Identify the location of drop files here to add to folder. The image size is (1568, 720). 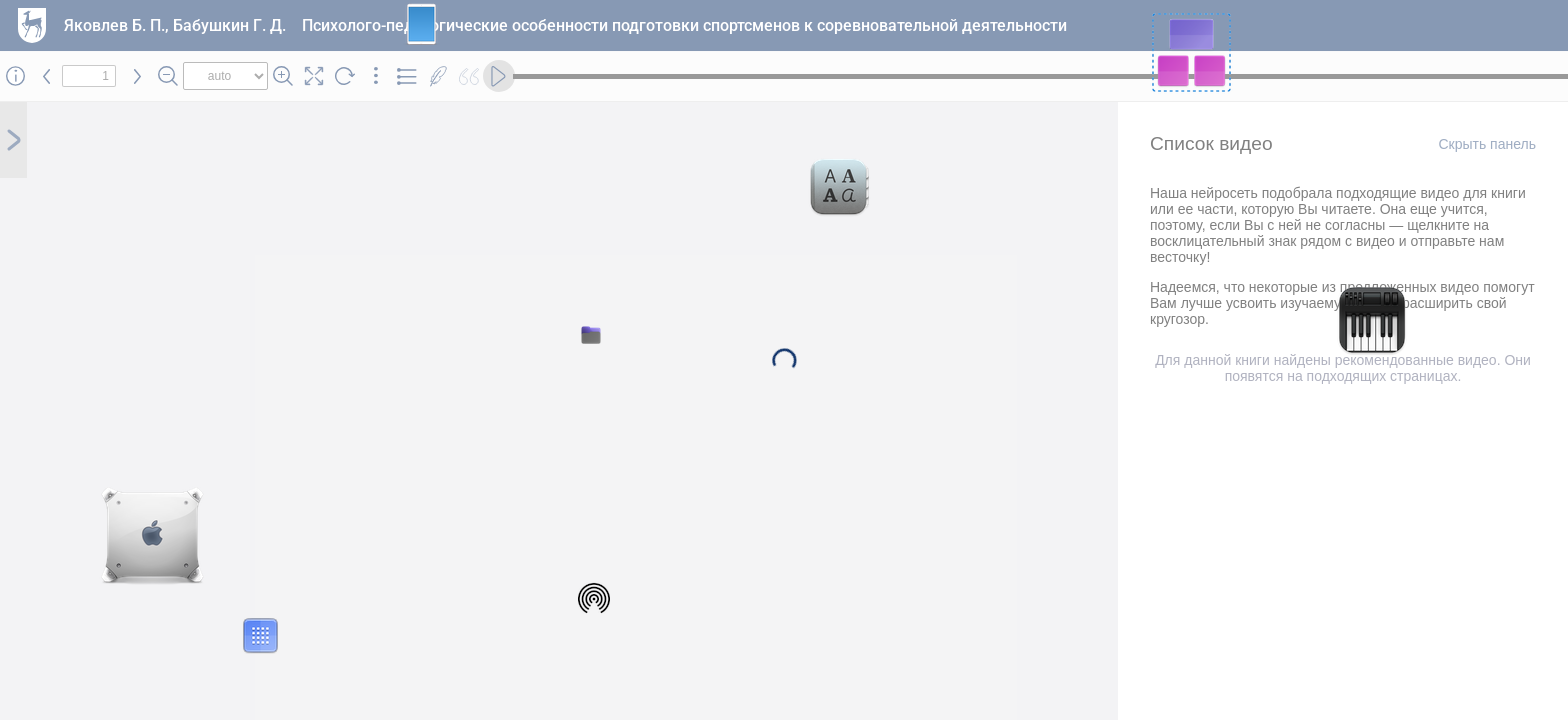
(591, 335).